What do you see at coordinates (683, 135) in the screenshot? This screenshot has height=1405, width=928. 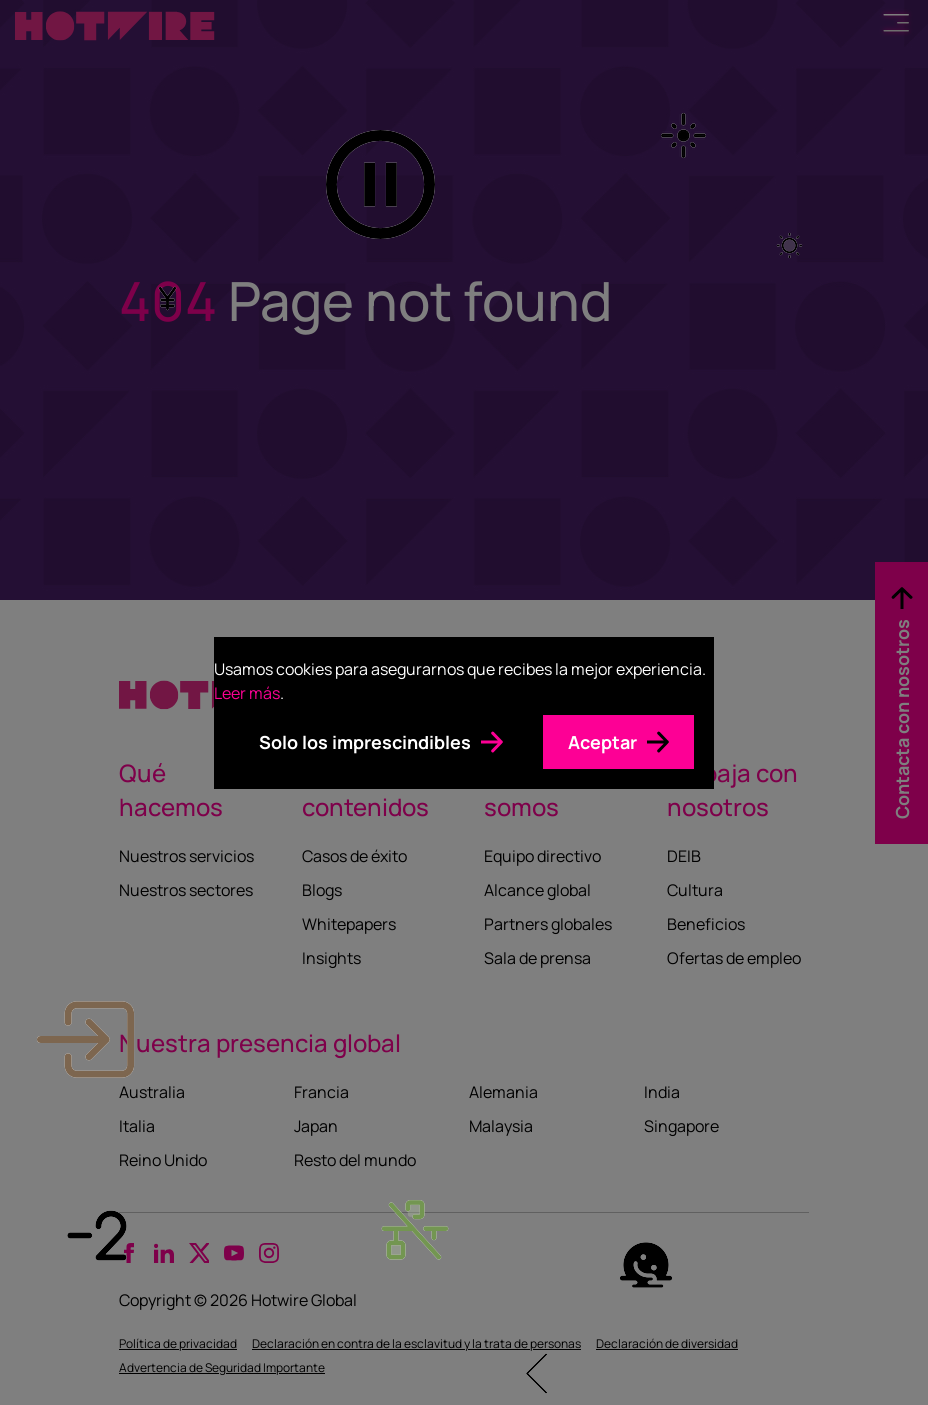 I see `adjust screen brightness` at bounding box center [683, 135].